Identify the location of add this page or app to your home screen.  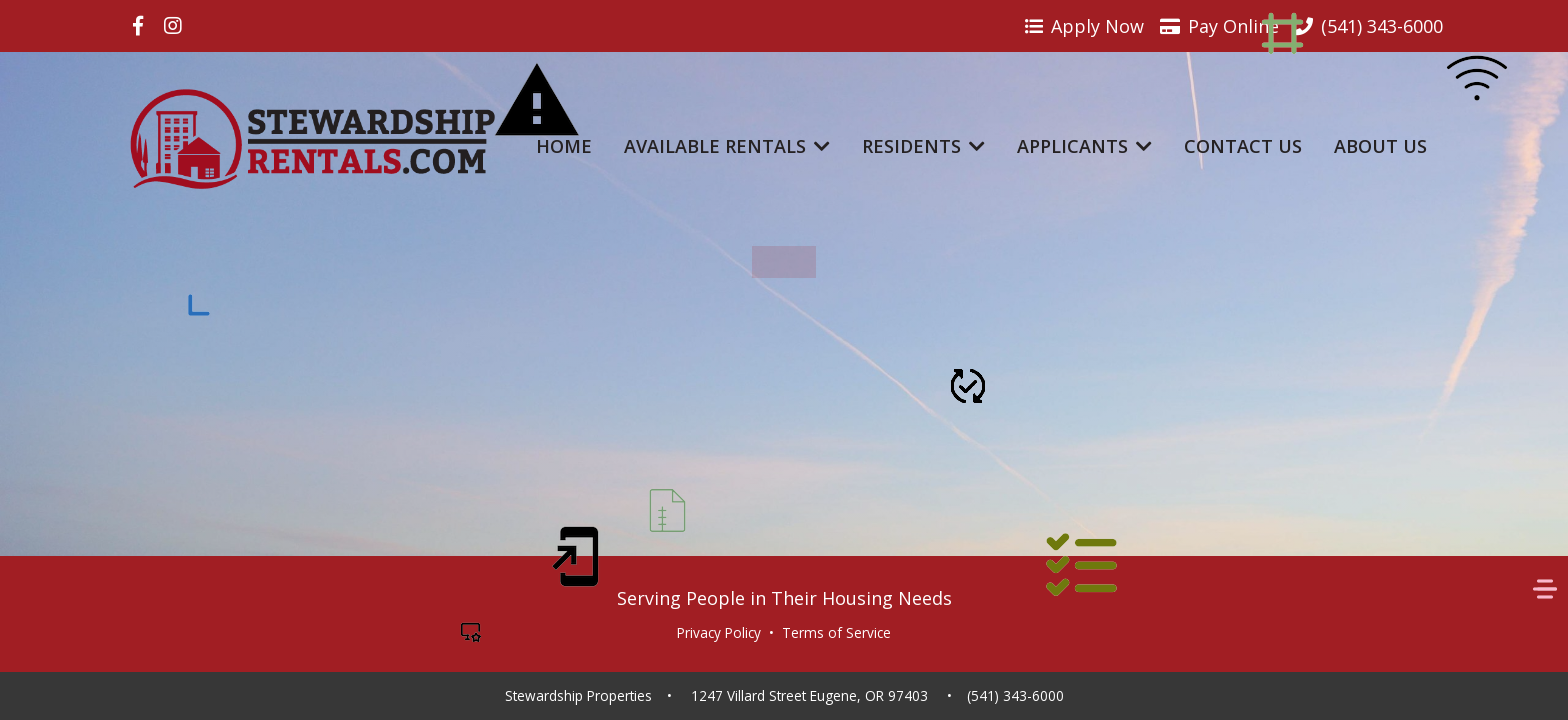
(576, 556).